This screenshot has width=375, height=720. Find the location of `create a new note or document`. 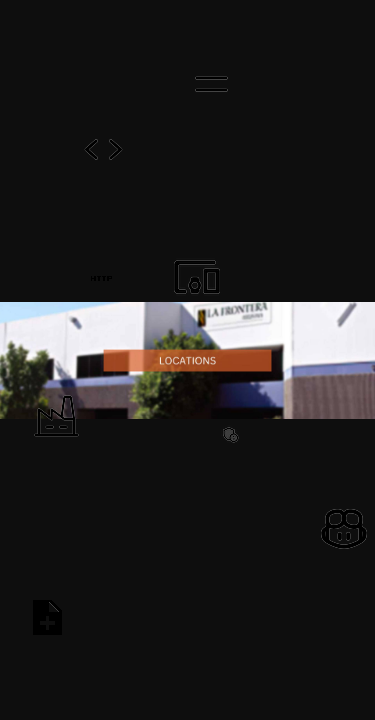

create a new note or document is located at coordinates (47, 617).